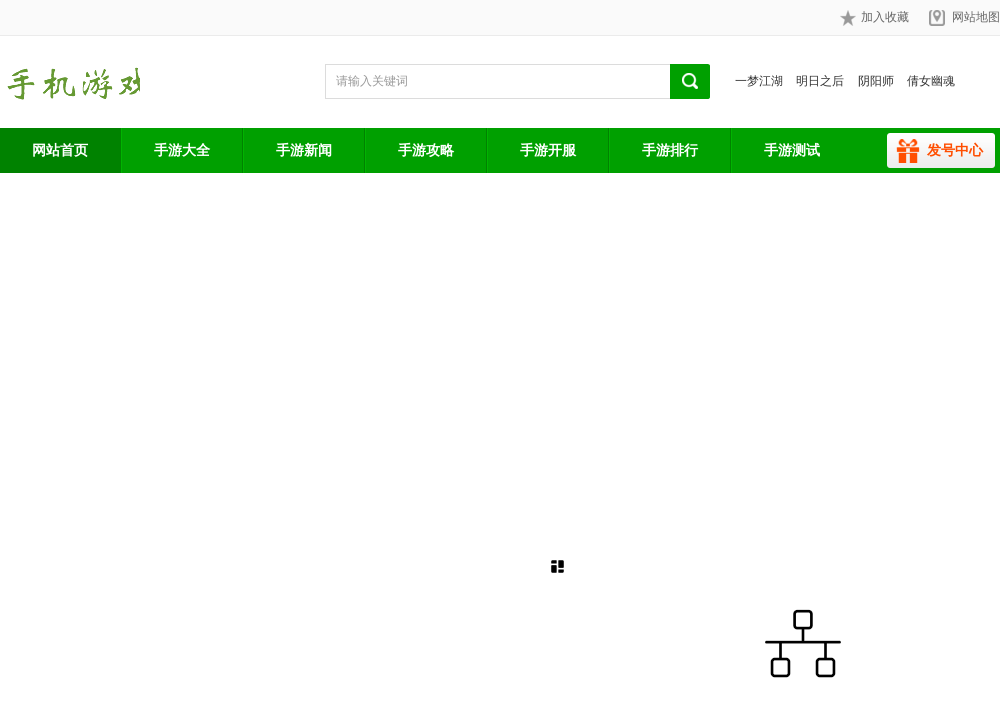 The image size is (1000, 720). I want to click on switch to board or grid layout view, so click(557, 566).